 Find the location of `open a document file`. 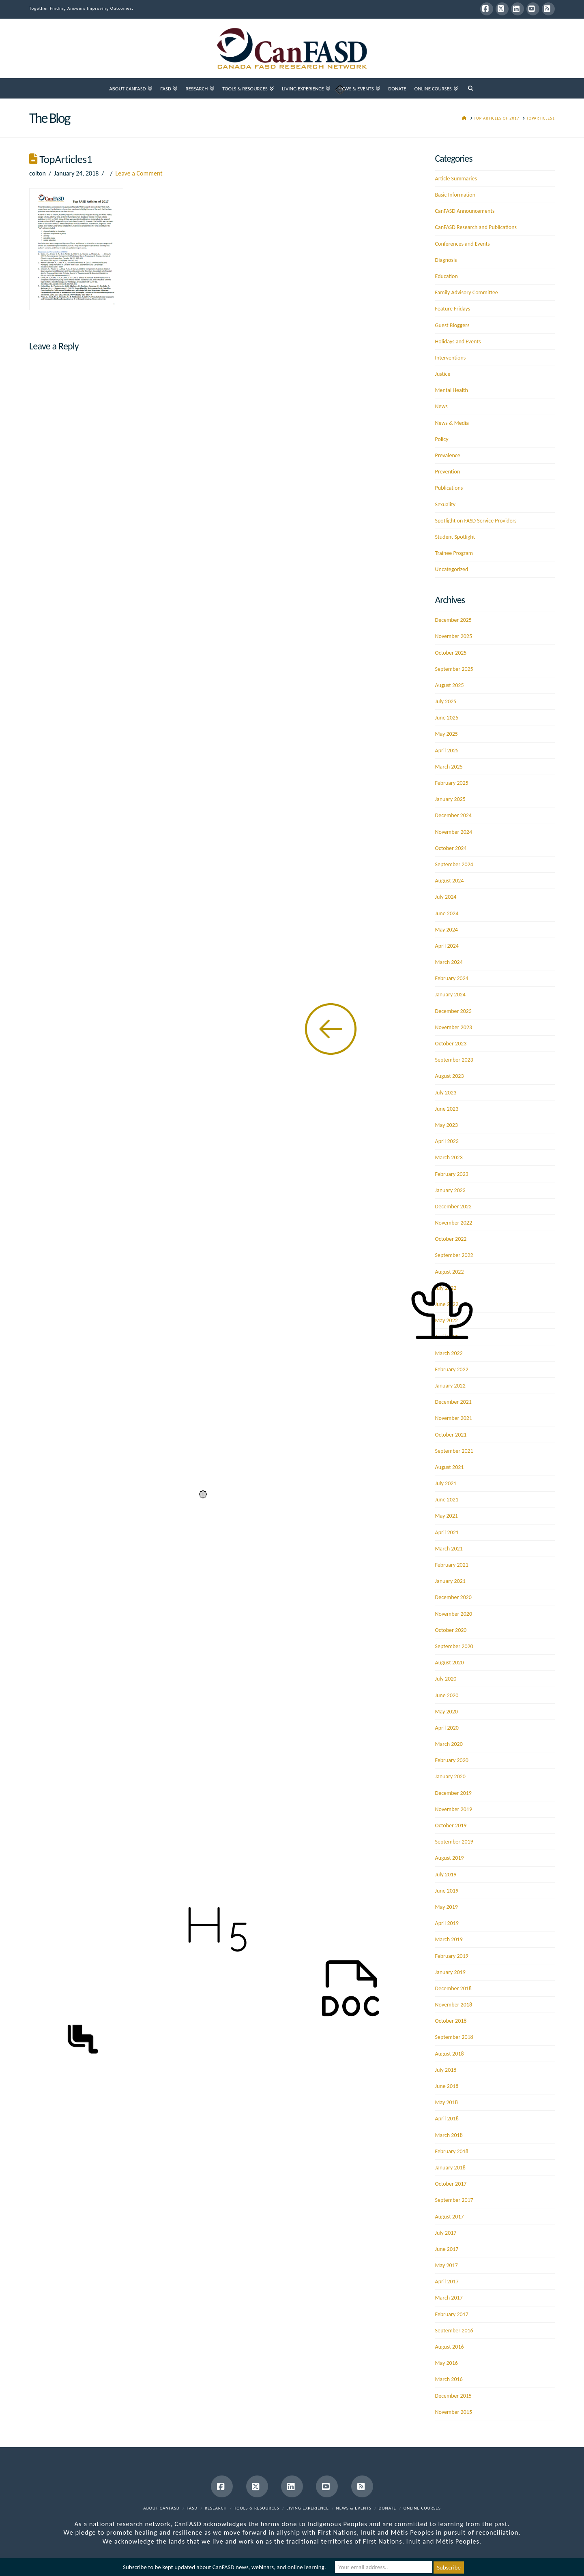

open a document file is located at coordinates (351, 1991).